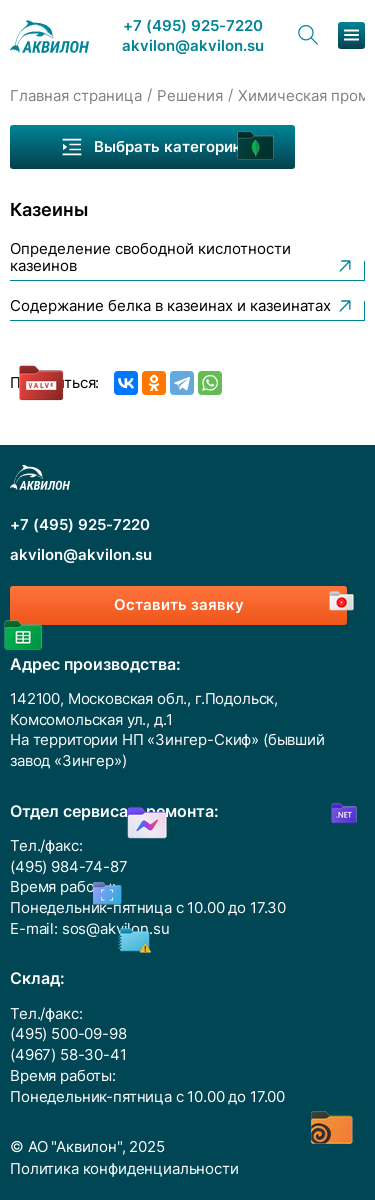  I want to click on open messenger app folder, so click(147, 824).